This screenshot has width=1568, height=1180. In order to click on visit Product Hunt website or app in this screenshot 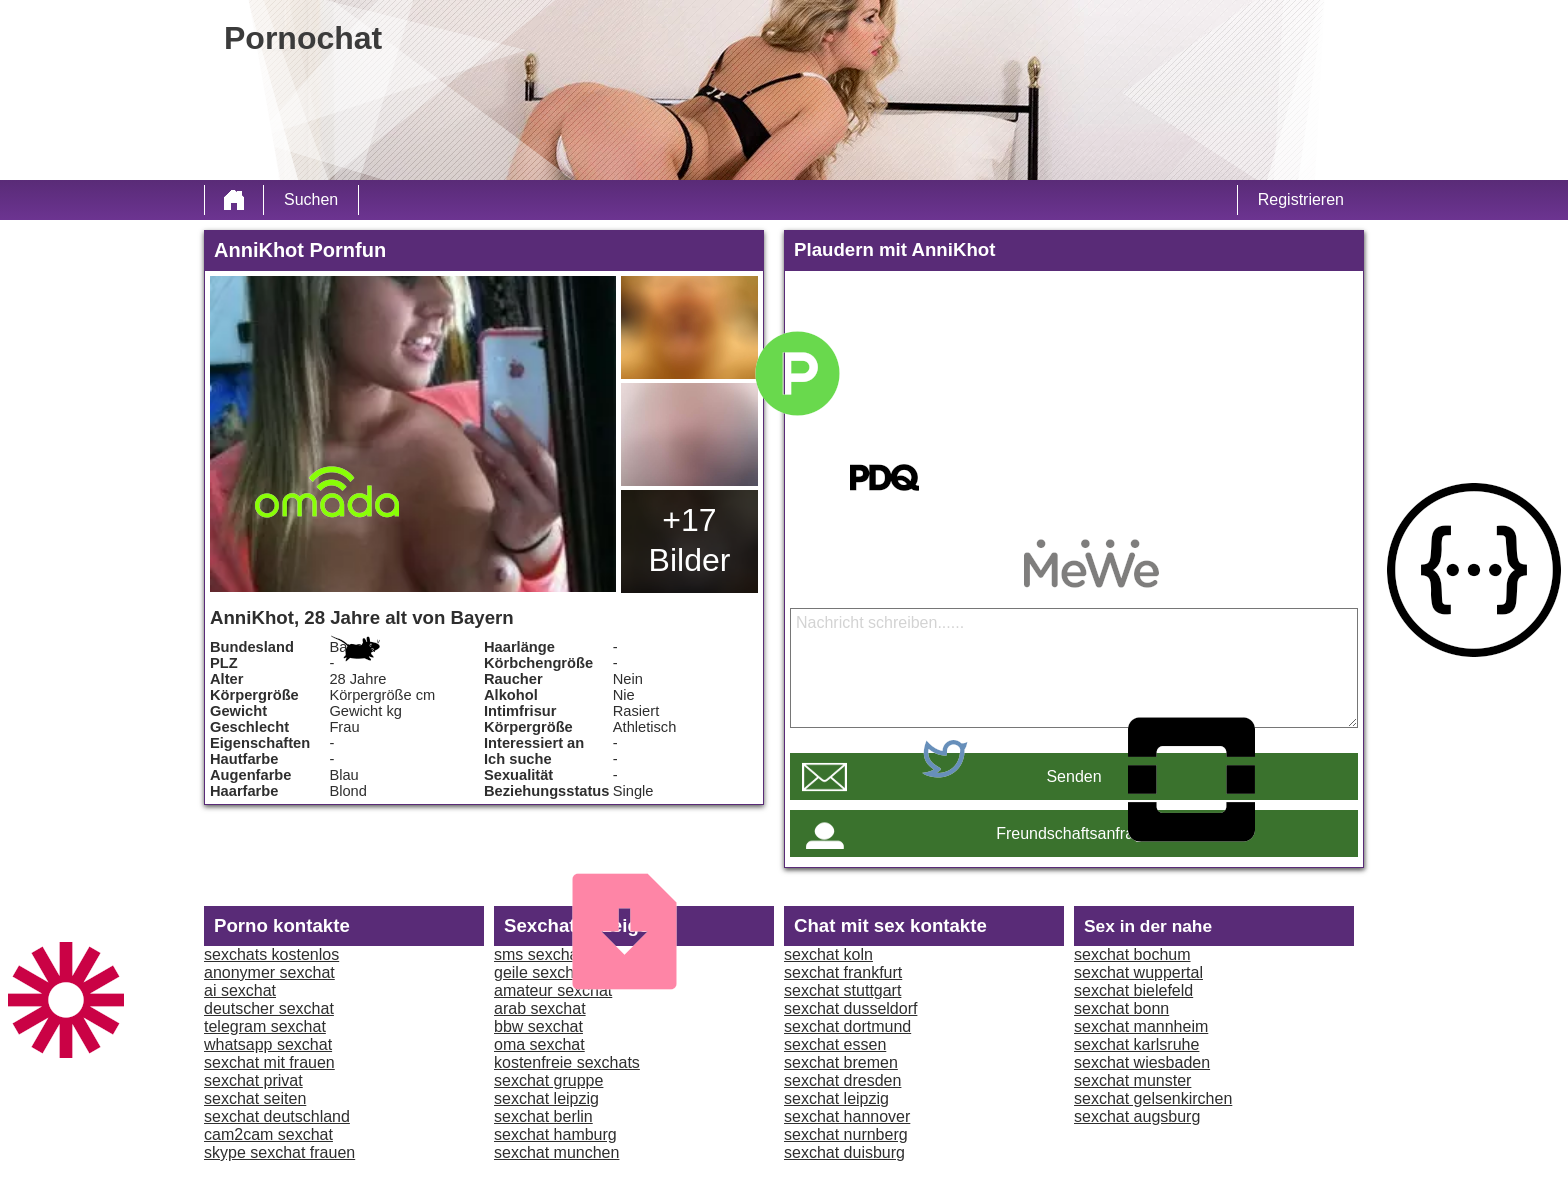, I will do `click(797, 373)`.